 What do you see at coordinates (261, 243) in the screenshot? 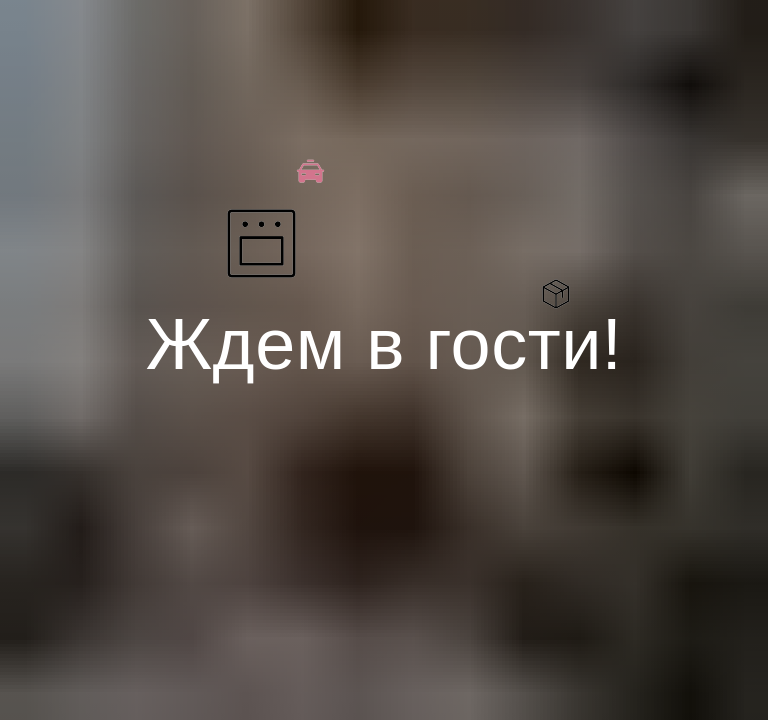
I see `access oven or cooking appliance controls` at bounding box center [261, 243].